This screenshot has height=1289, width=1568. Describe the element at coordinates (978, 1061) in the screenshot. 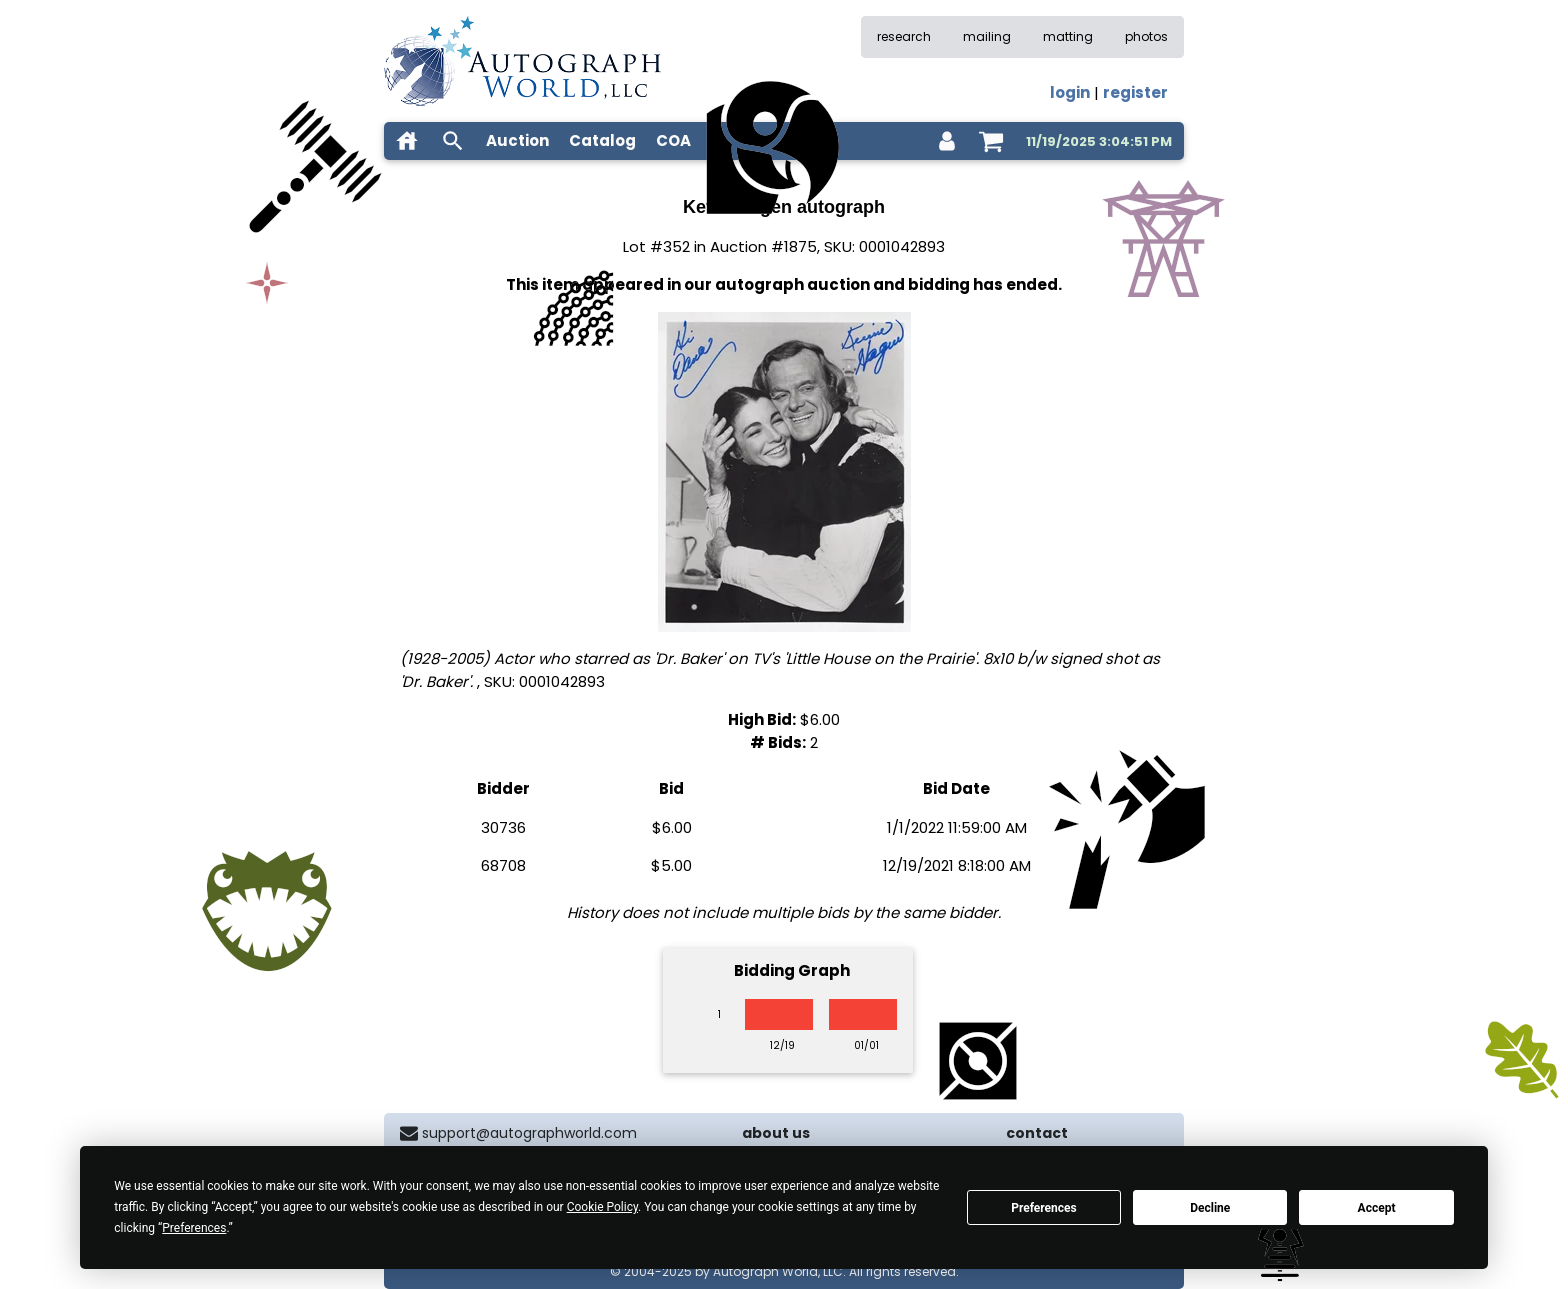

I see `access game settings or options menu` at that location.